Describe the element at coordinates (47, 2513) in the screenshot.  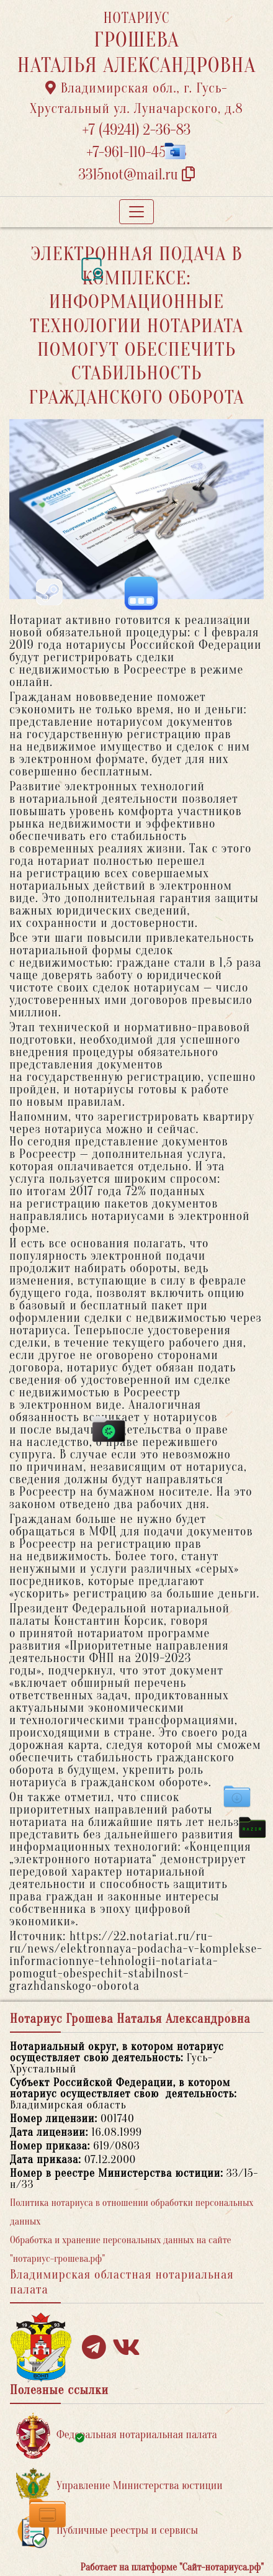
I see `open desktop folder` at that location.